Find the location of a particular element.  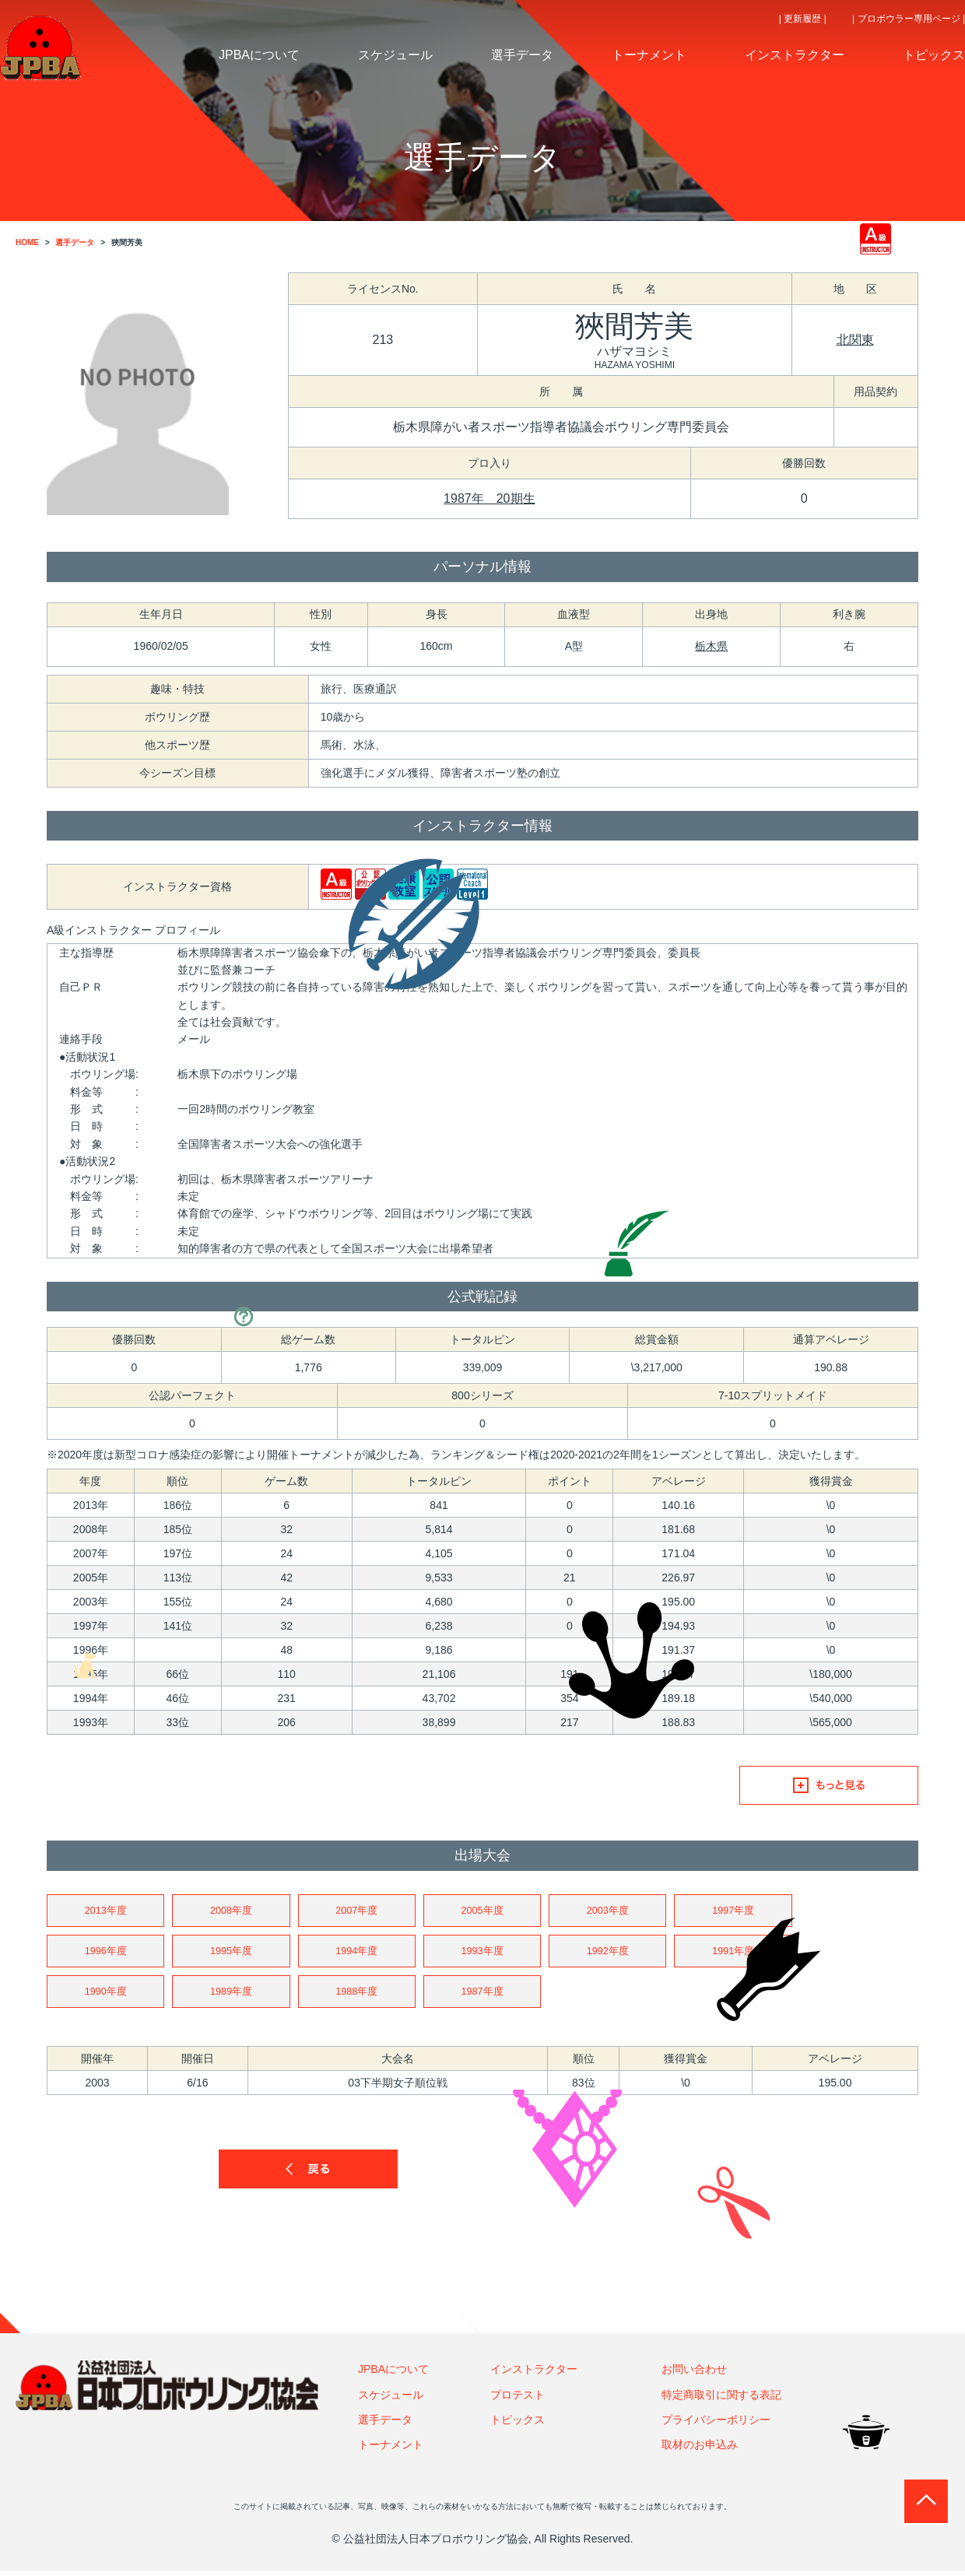

attack or combat action button is located at coordinates (414, 923).